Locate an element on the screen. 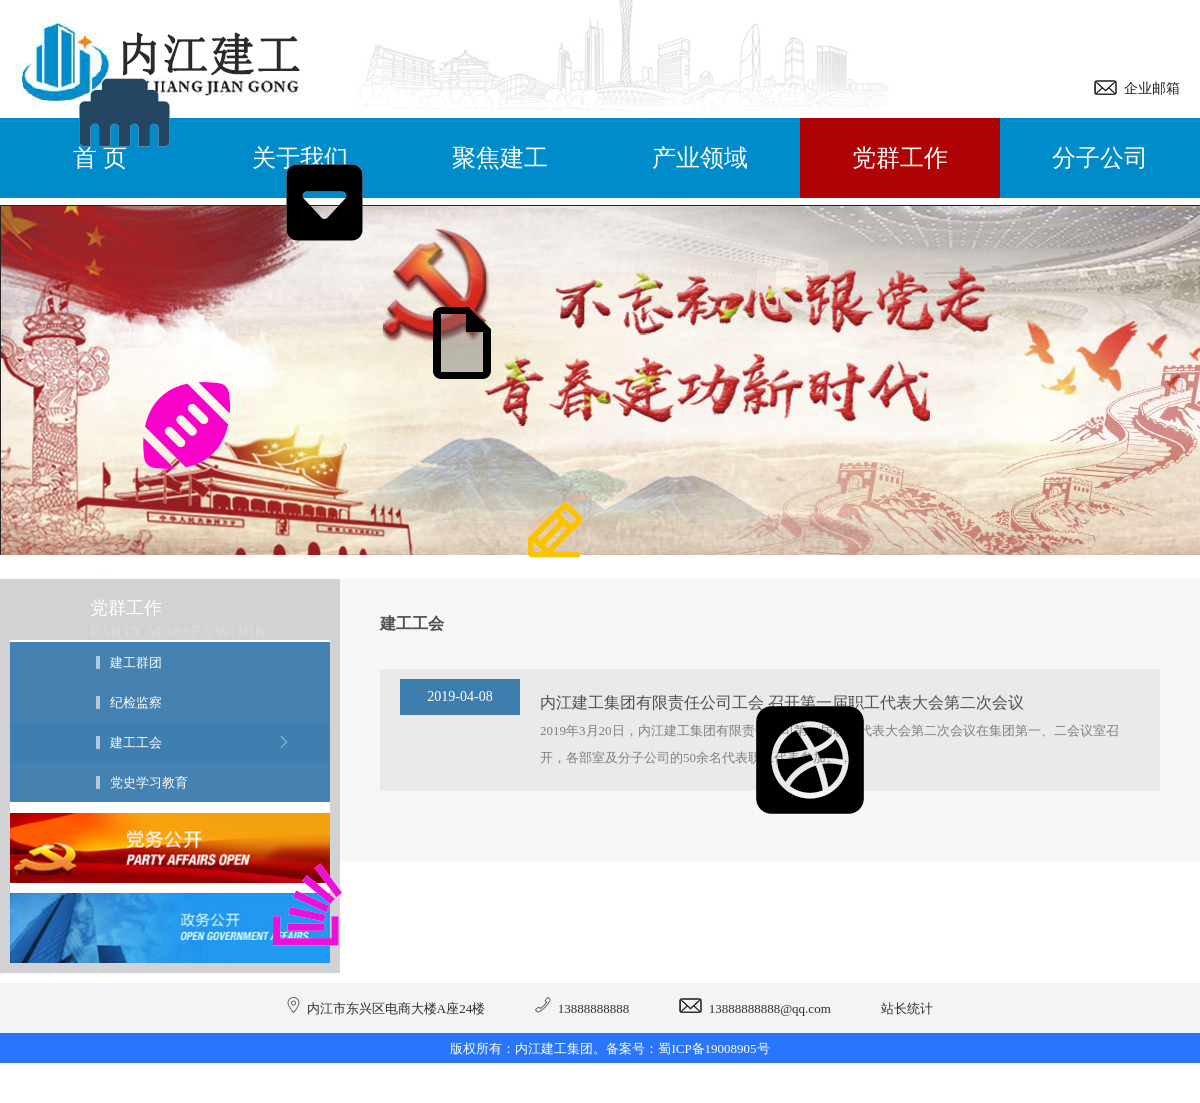 The image size is (1200, 1103). edit or modify content is located at coordinates (554, 531).